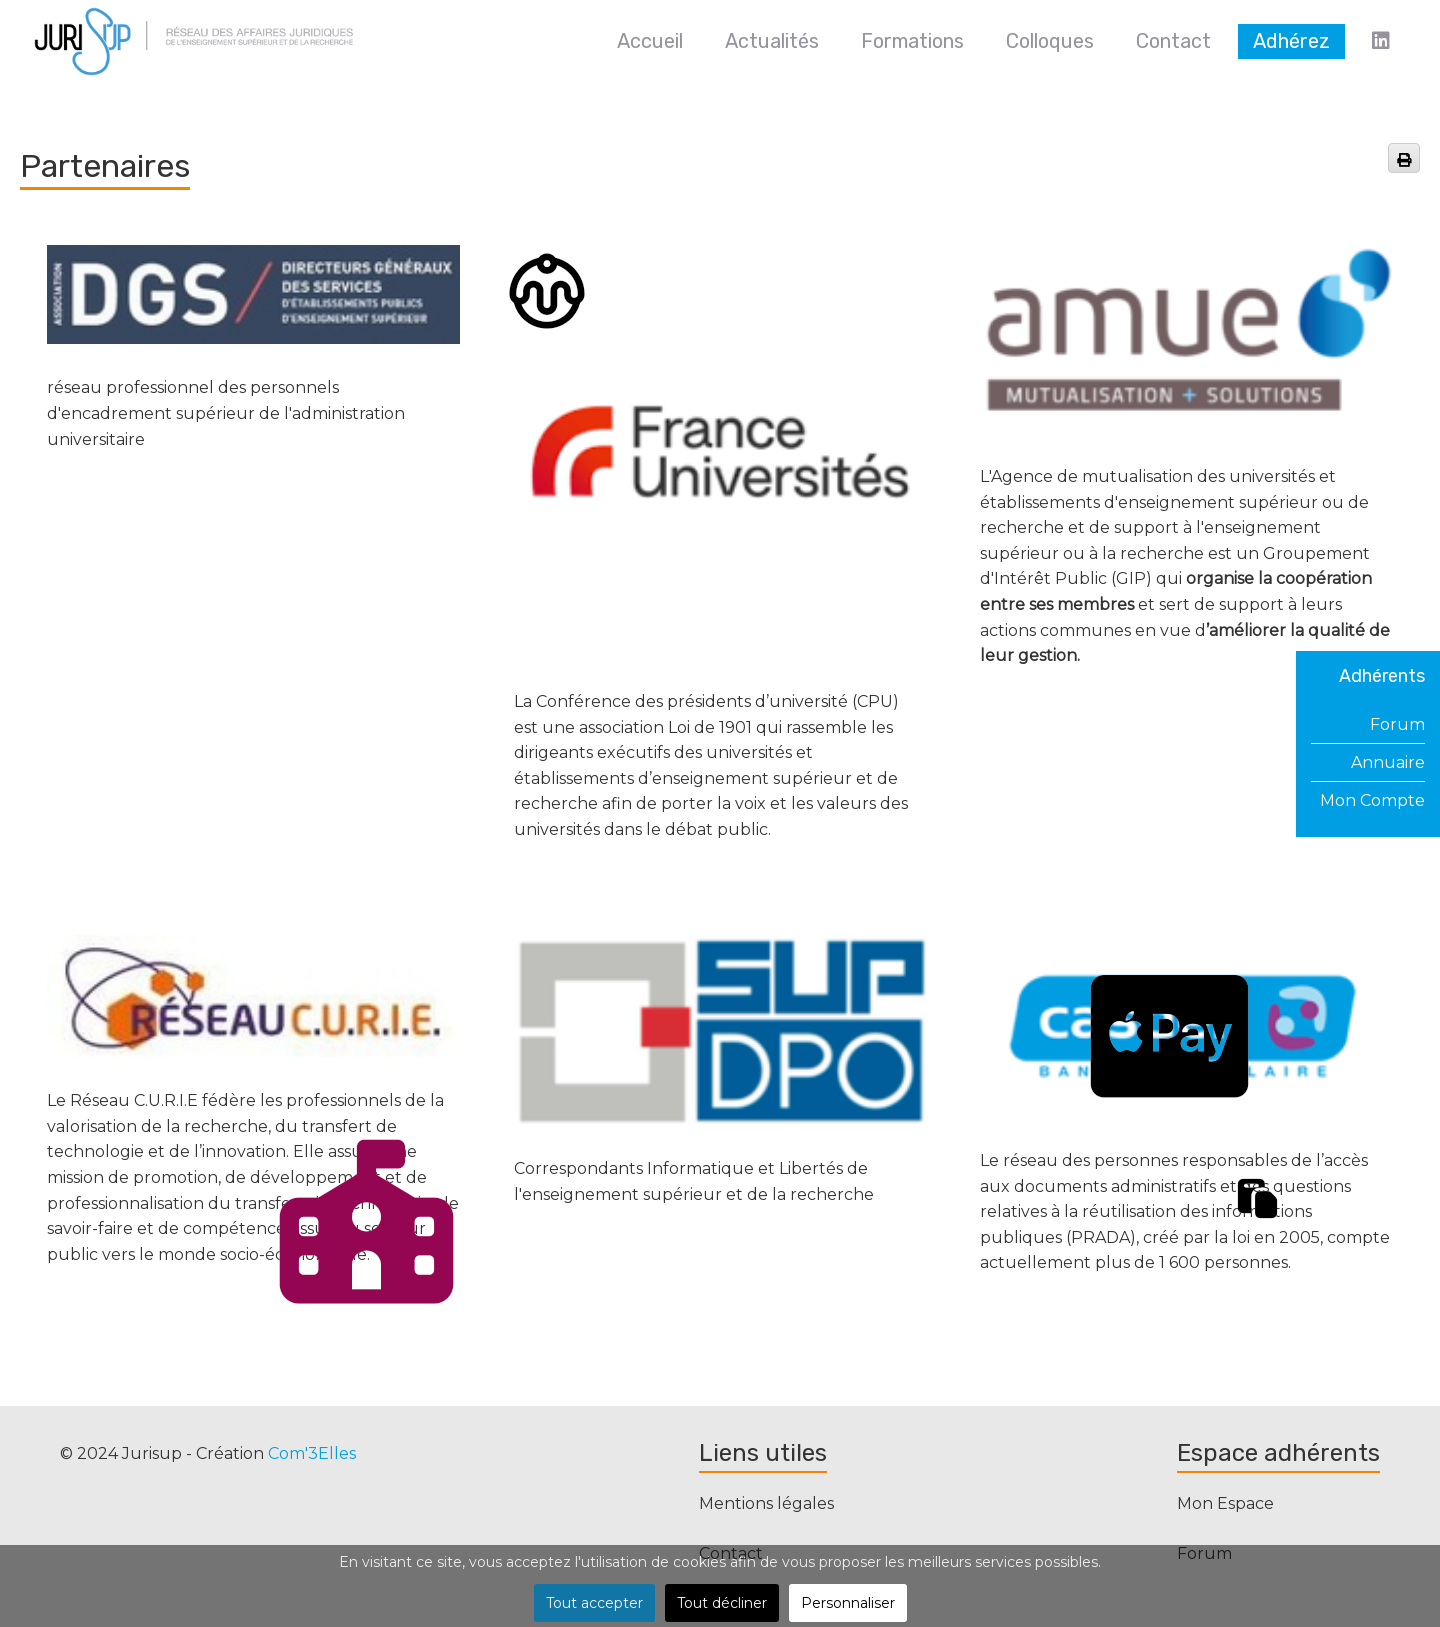 The image size is (1440, 1627). I want to click on navigate to school or educational institution, so click(366, 1226).